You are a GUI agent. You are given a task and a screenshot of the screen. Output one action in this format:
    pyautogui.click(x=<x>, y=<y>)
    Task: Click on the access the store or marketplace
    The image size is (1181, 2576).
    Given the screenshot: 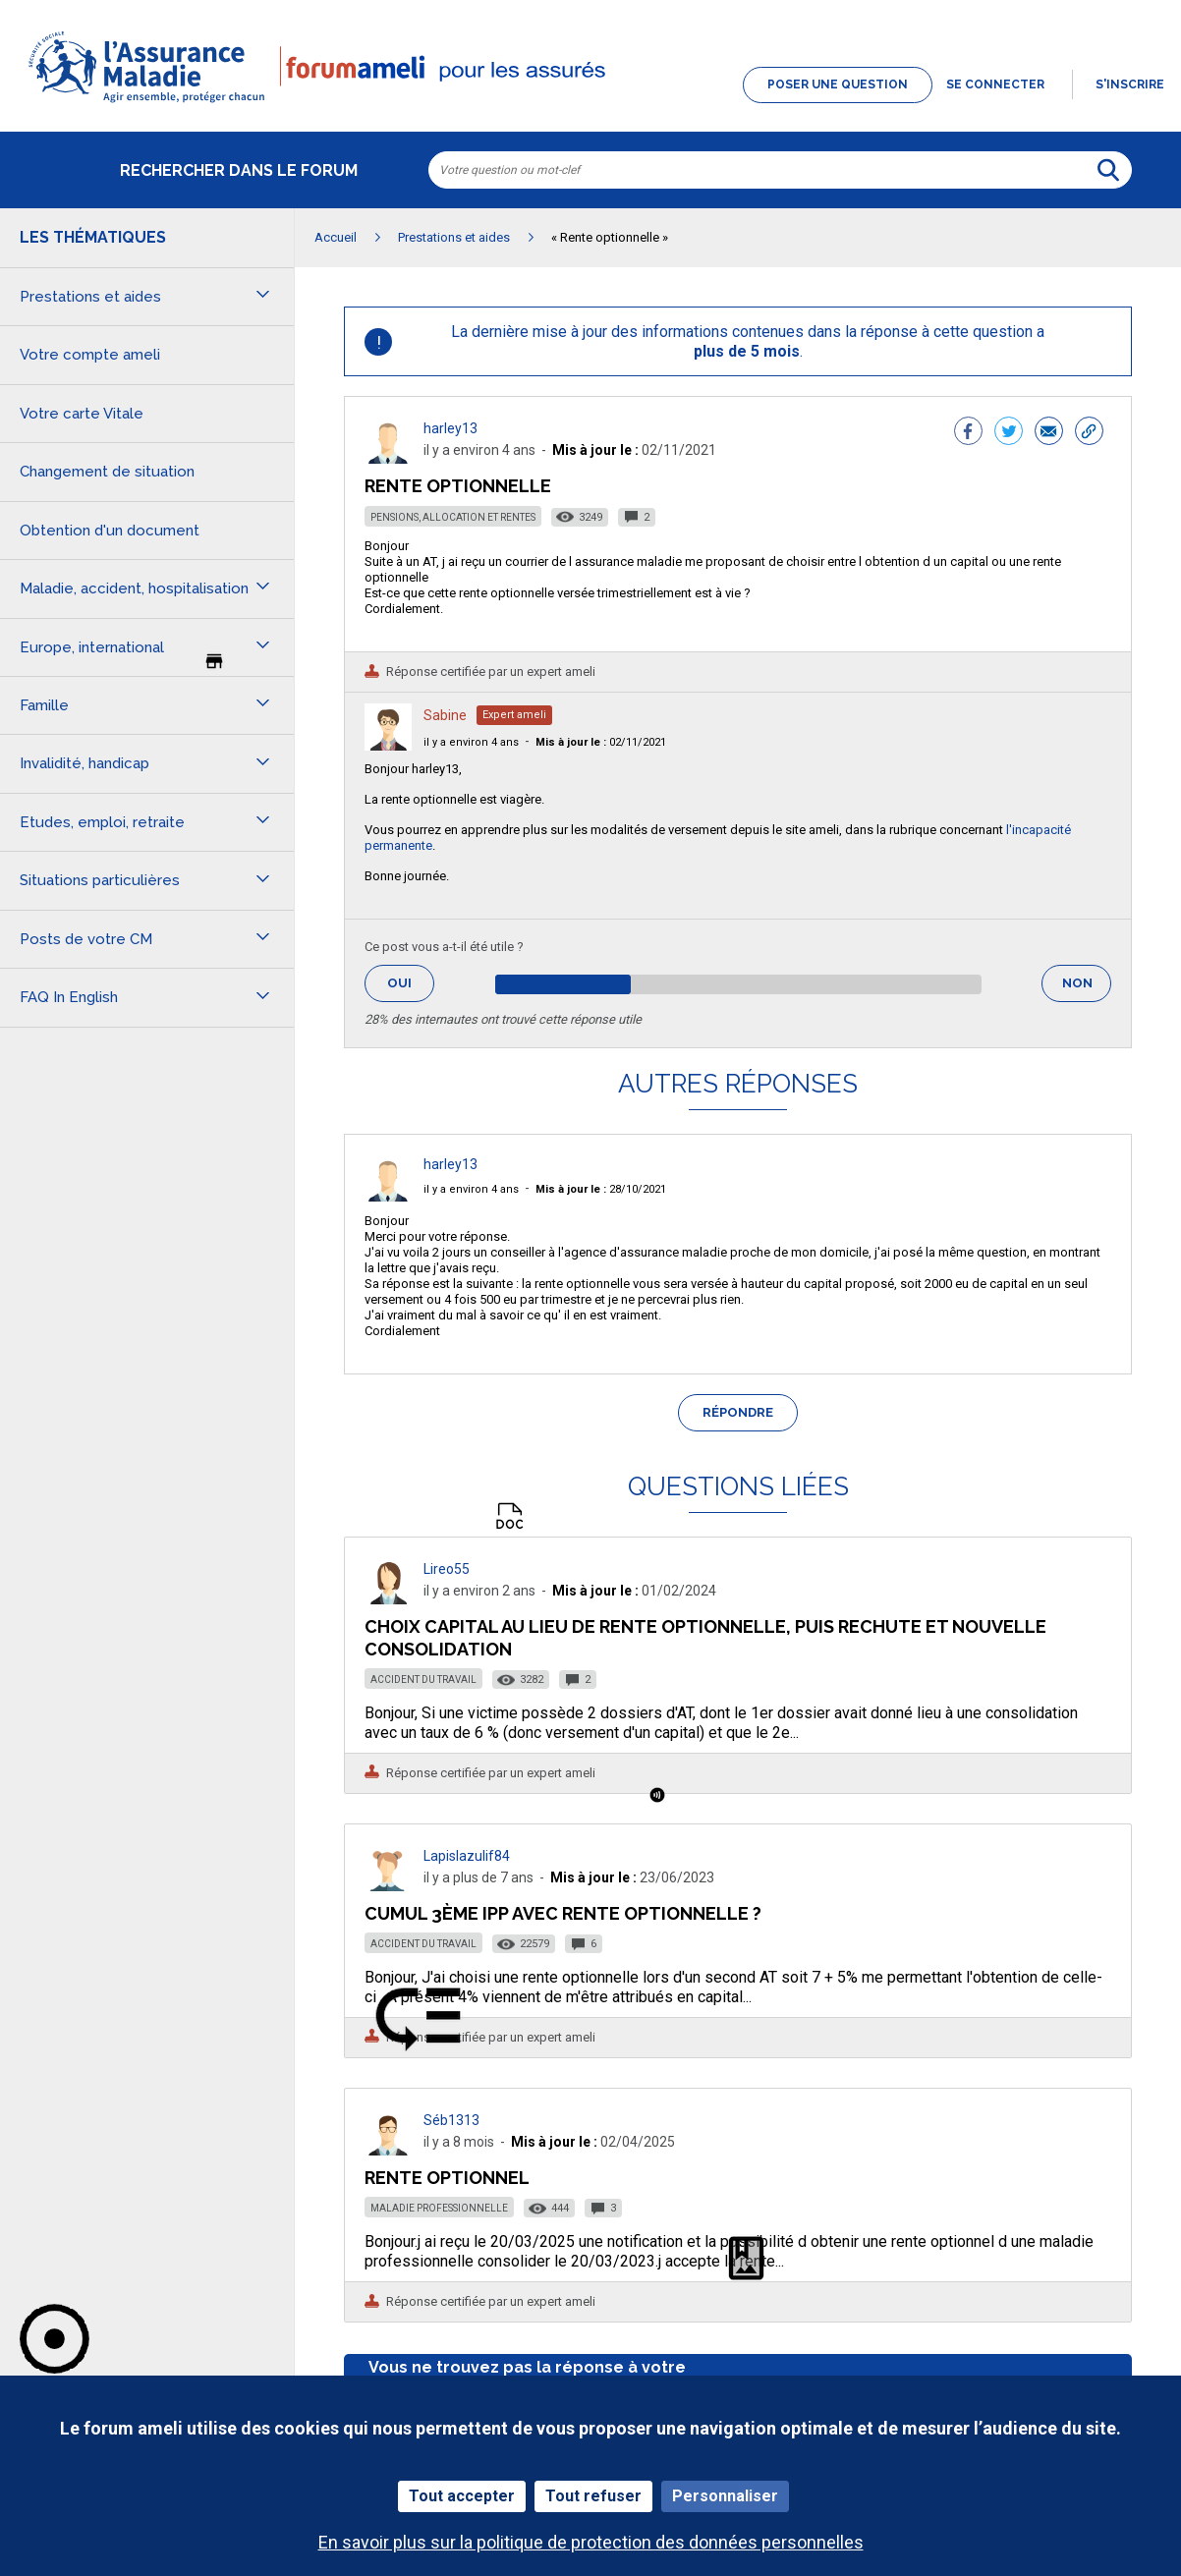 What is the action you would take?
    pyautogui.click(x=214, y=661)
    